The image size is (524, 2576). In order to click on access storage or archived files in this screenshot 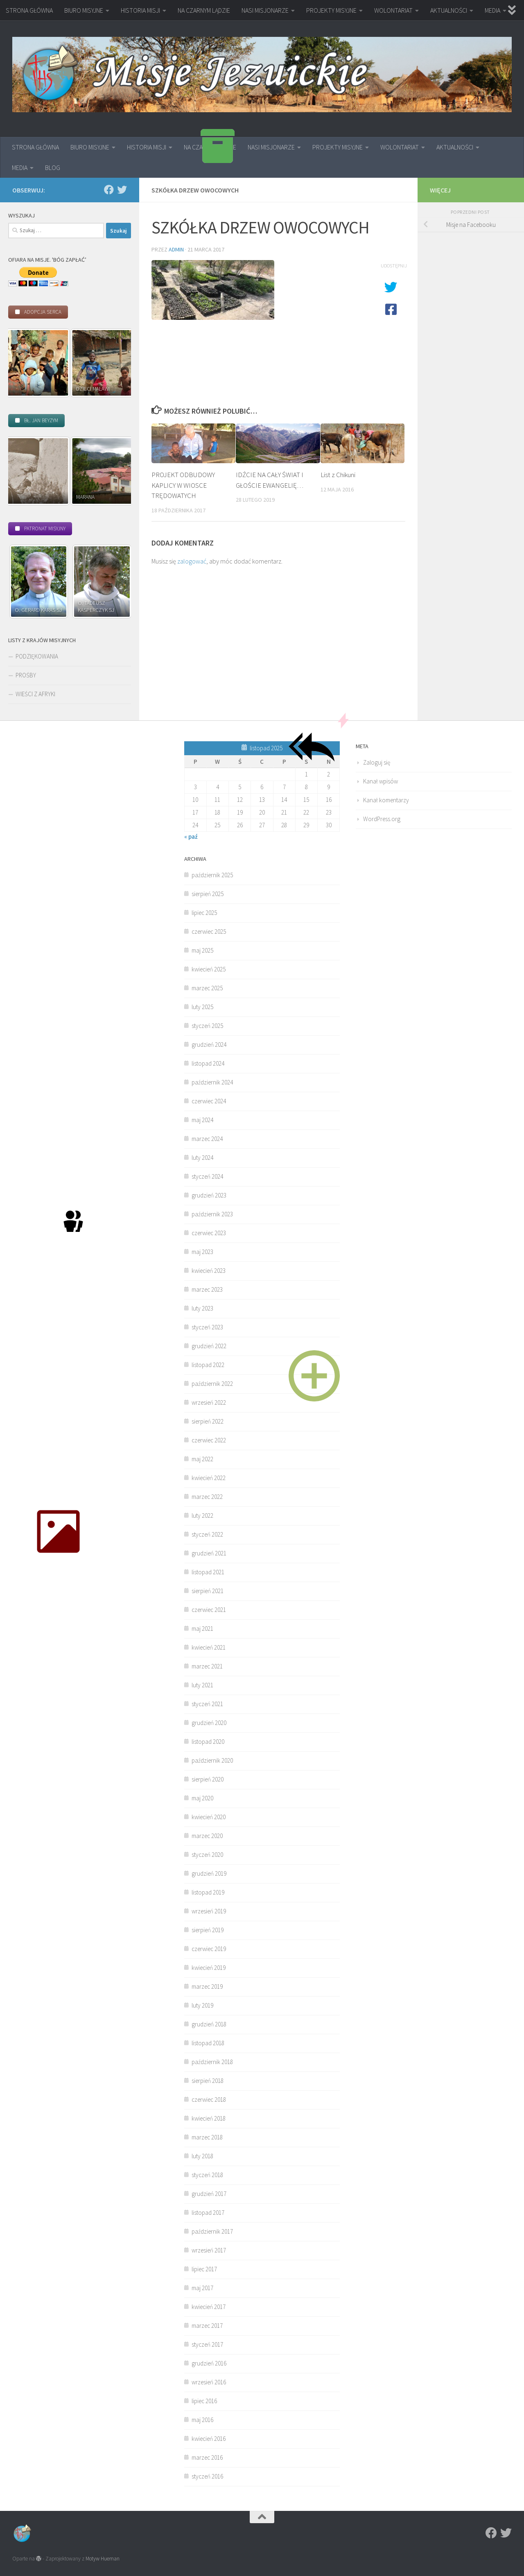, I will do `click(217, 146)`.